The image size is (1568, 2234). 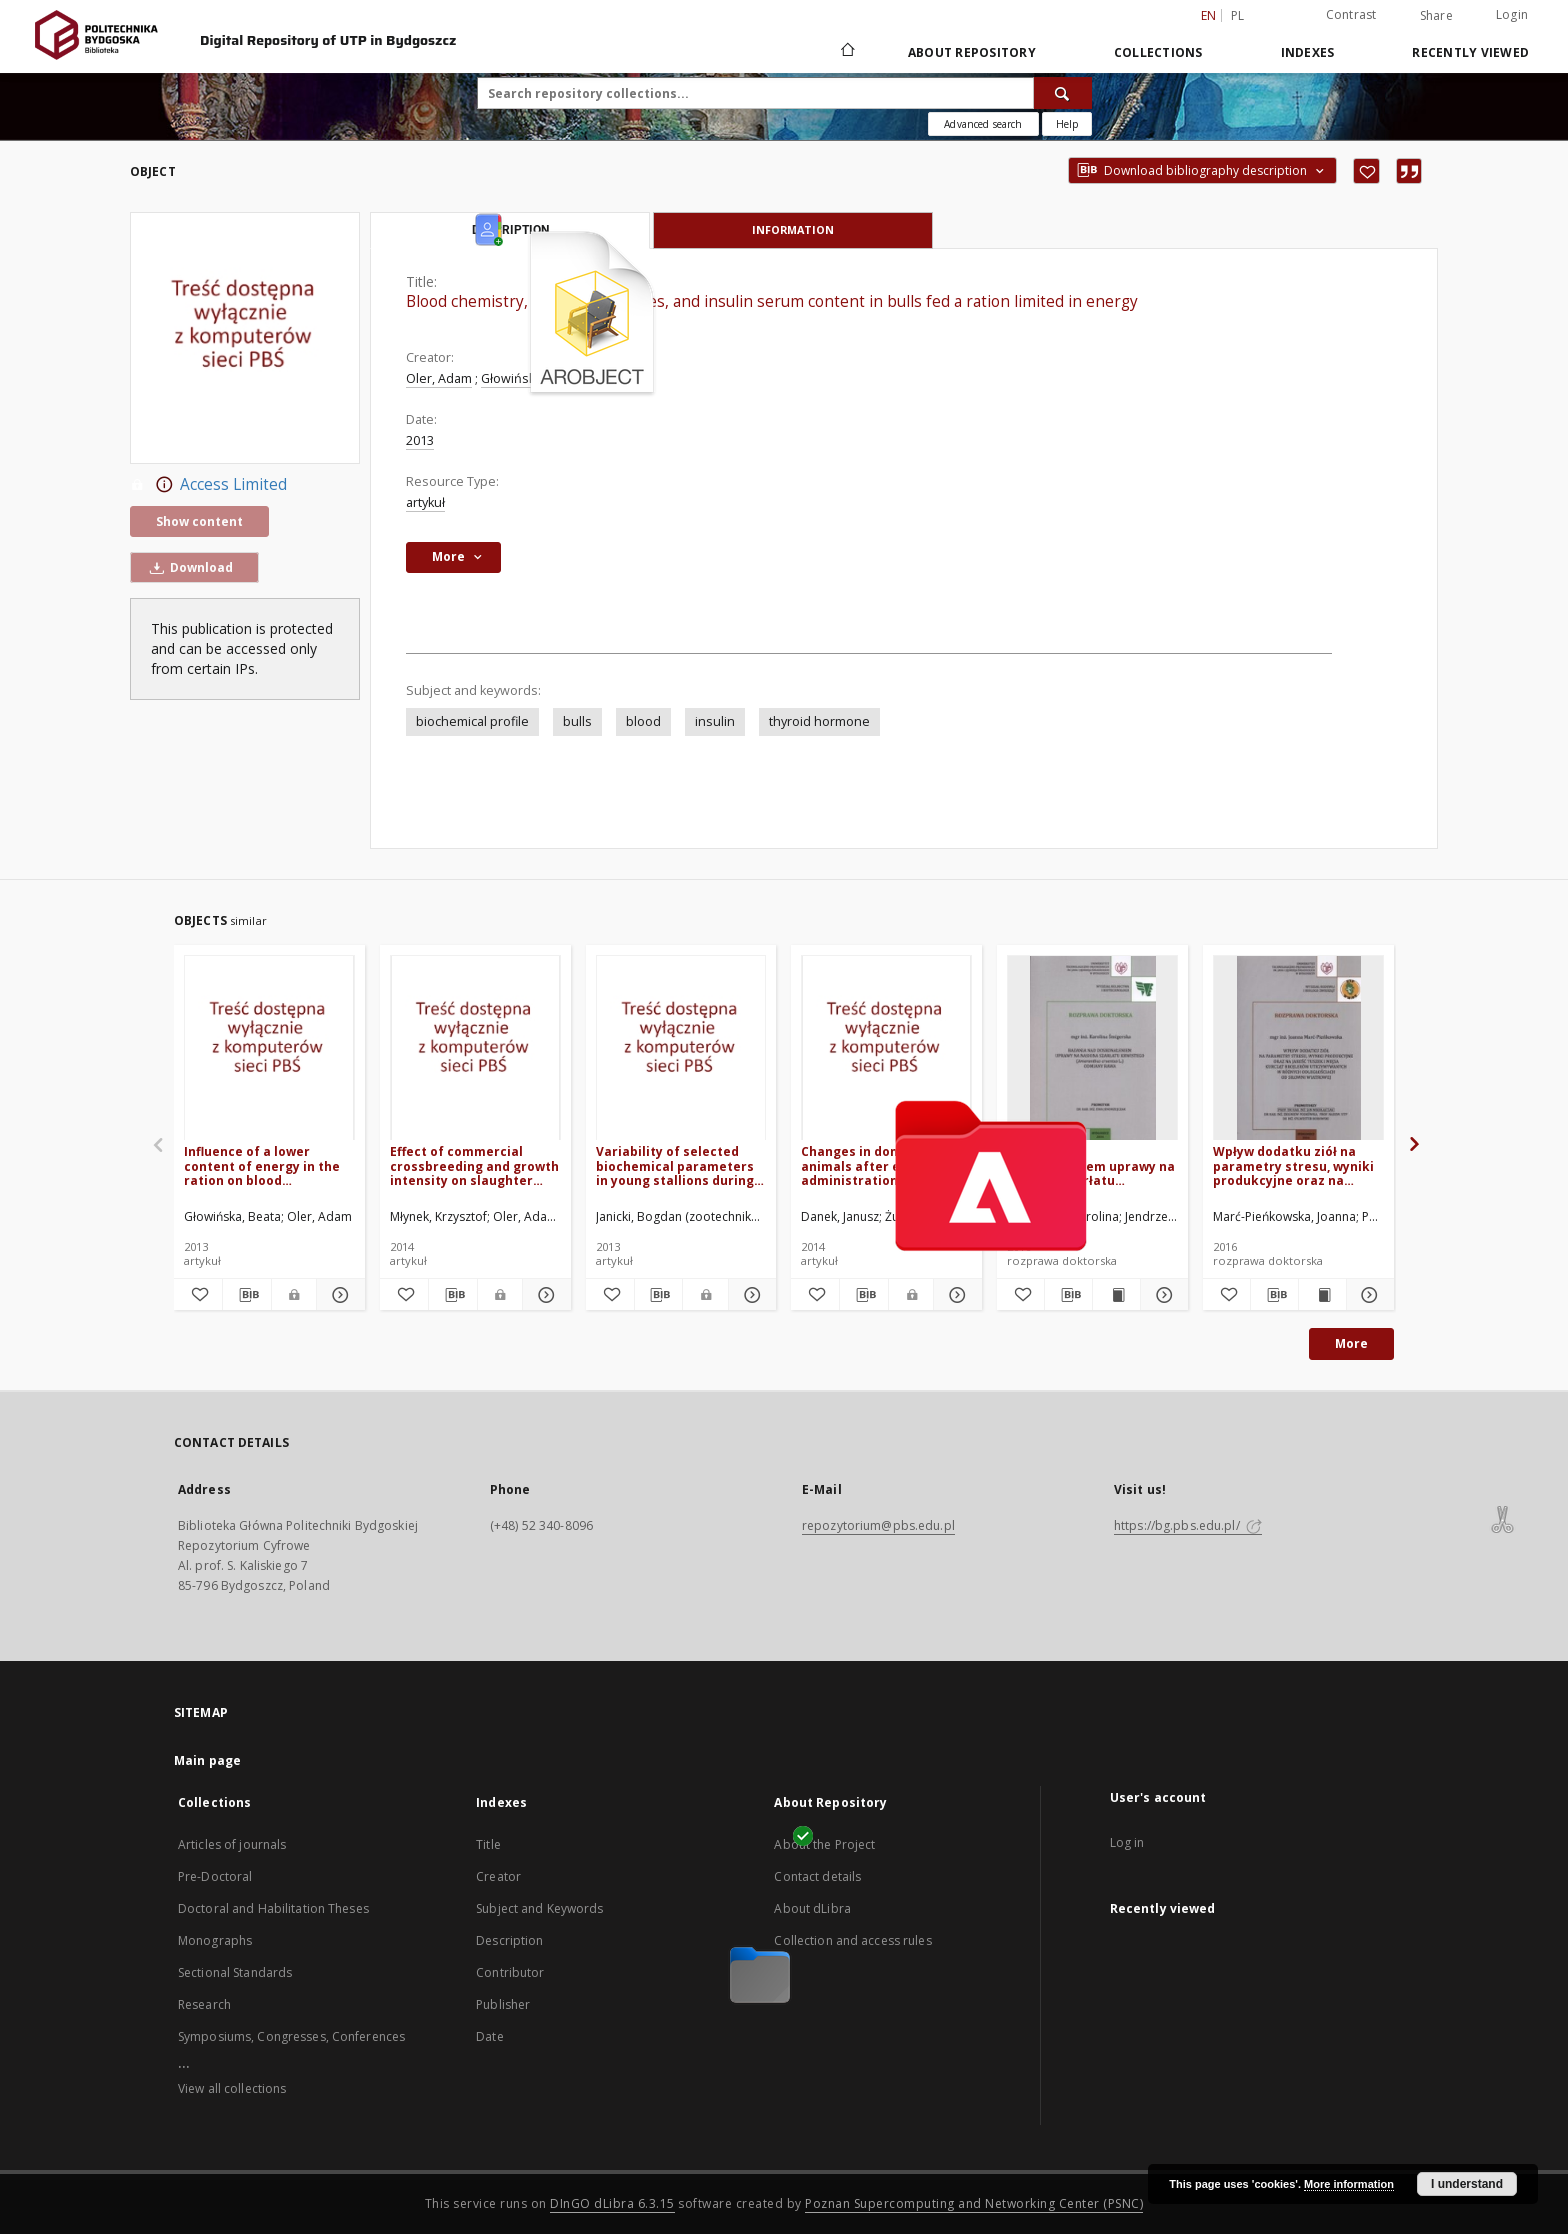 I want to click on open adobe application files folder, so click(x=990, y=1181).